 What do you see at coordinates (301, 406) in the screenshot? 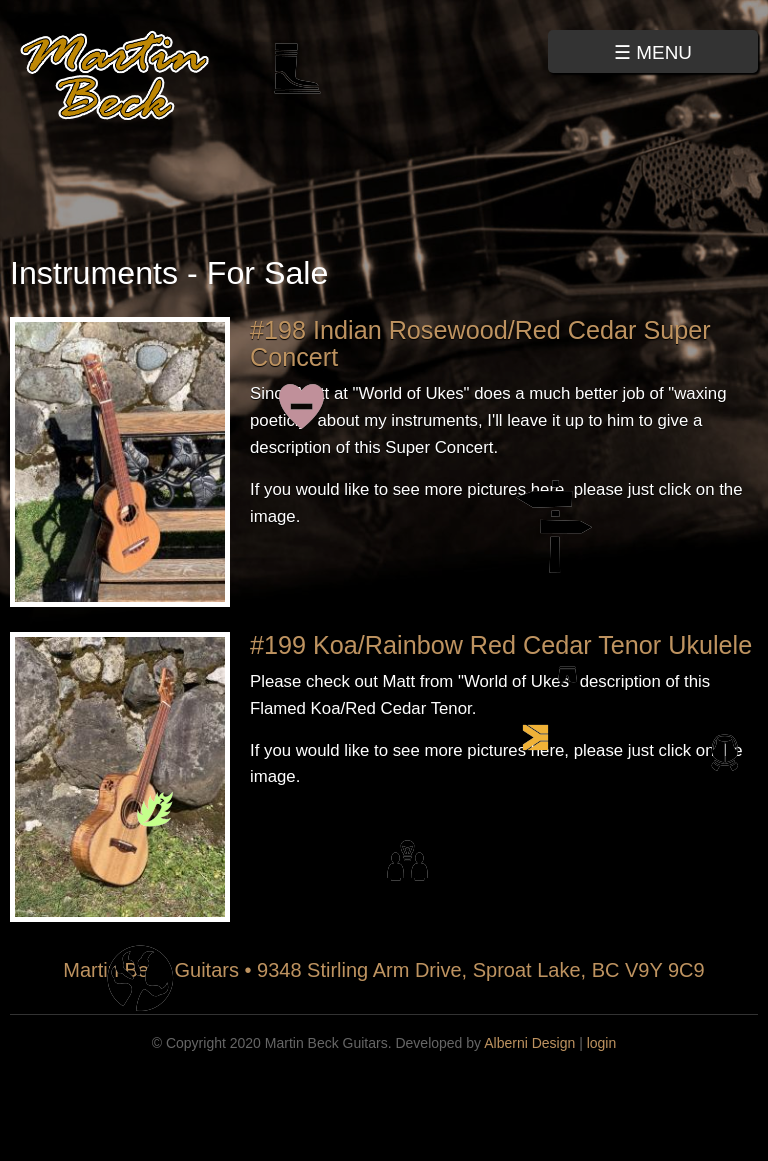
I see `remove from favorites` at bounding box center [301, 406].